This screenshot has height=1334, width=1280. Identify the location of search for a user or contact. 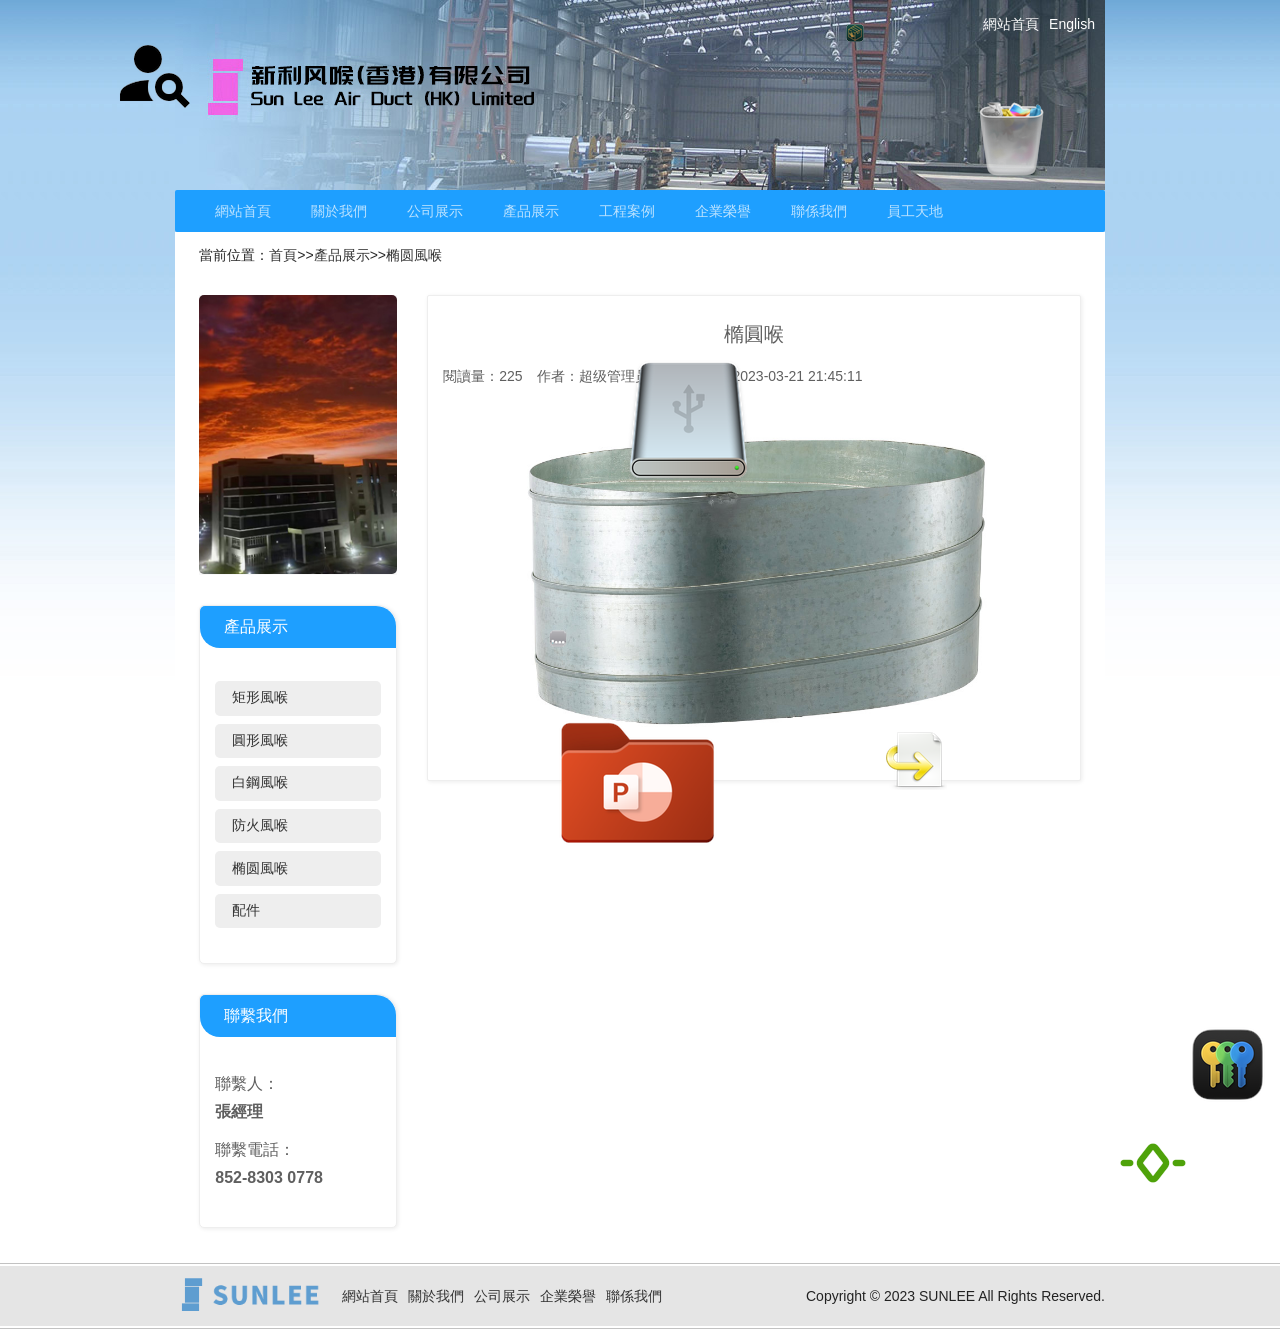
(155, 73).